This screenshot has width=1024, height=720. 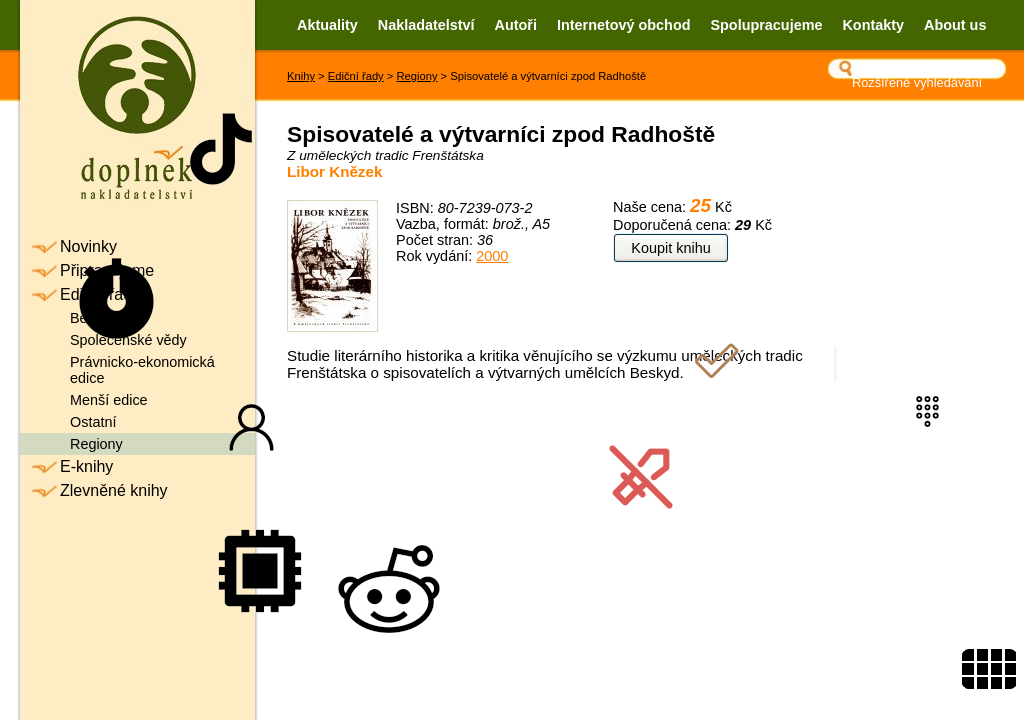 What do you see at coordinates (116, 298) in the screenshot?
I see `start or stop a timer` at bounding box center [116, 298].